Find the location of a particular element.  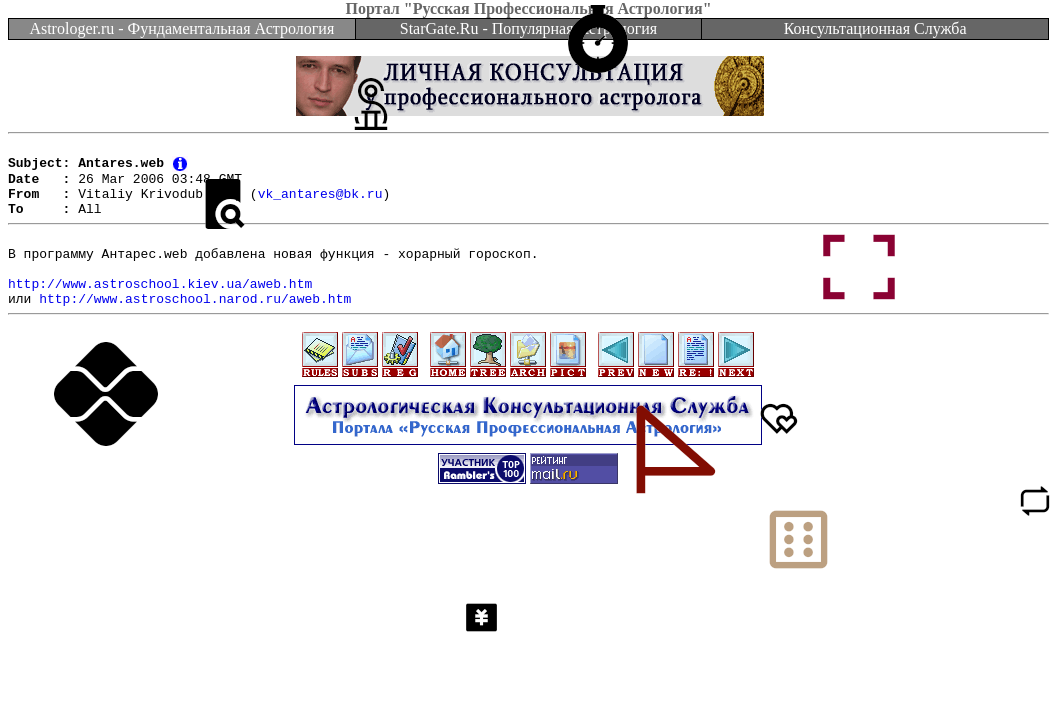

enable repeat or loop playback is located at coordinates (1035, 501).